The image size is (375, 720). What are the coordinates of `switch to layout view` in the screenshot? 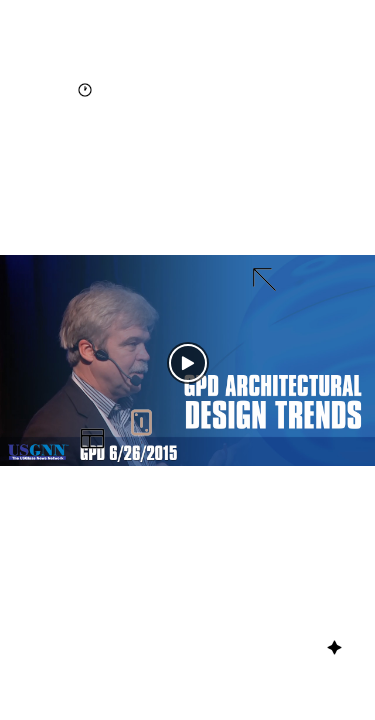 It's located at (92, 438).